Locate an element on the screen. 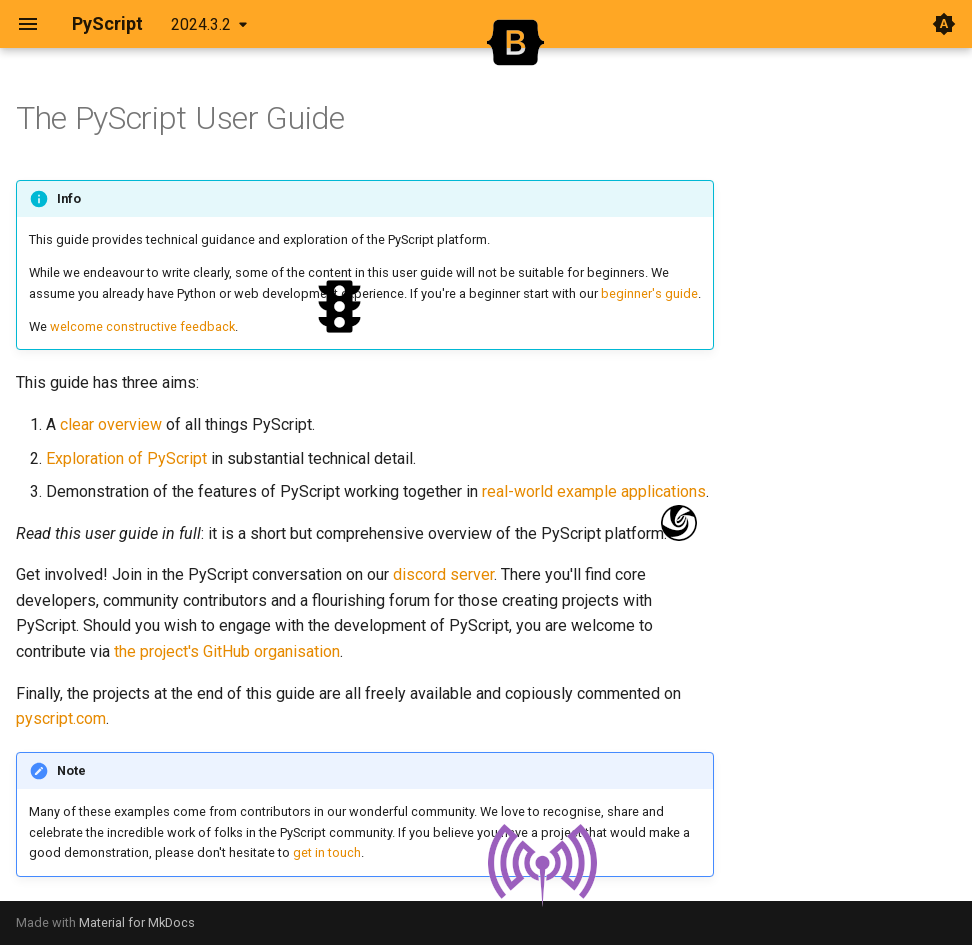 The image size is (972, 945). eclipse mosquitto MQTT broker logo is located at coordinates (542, 865).